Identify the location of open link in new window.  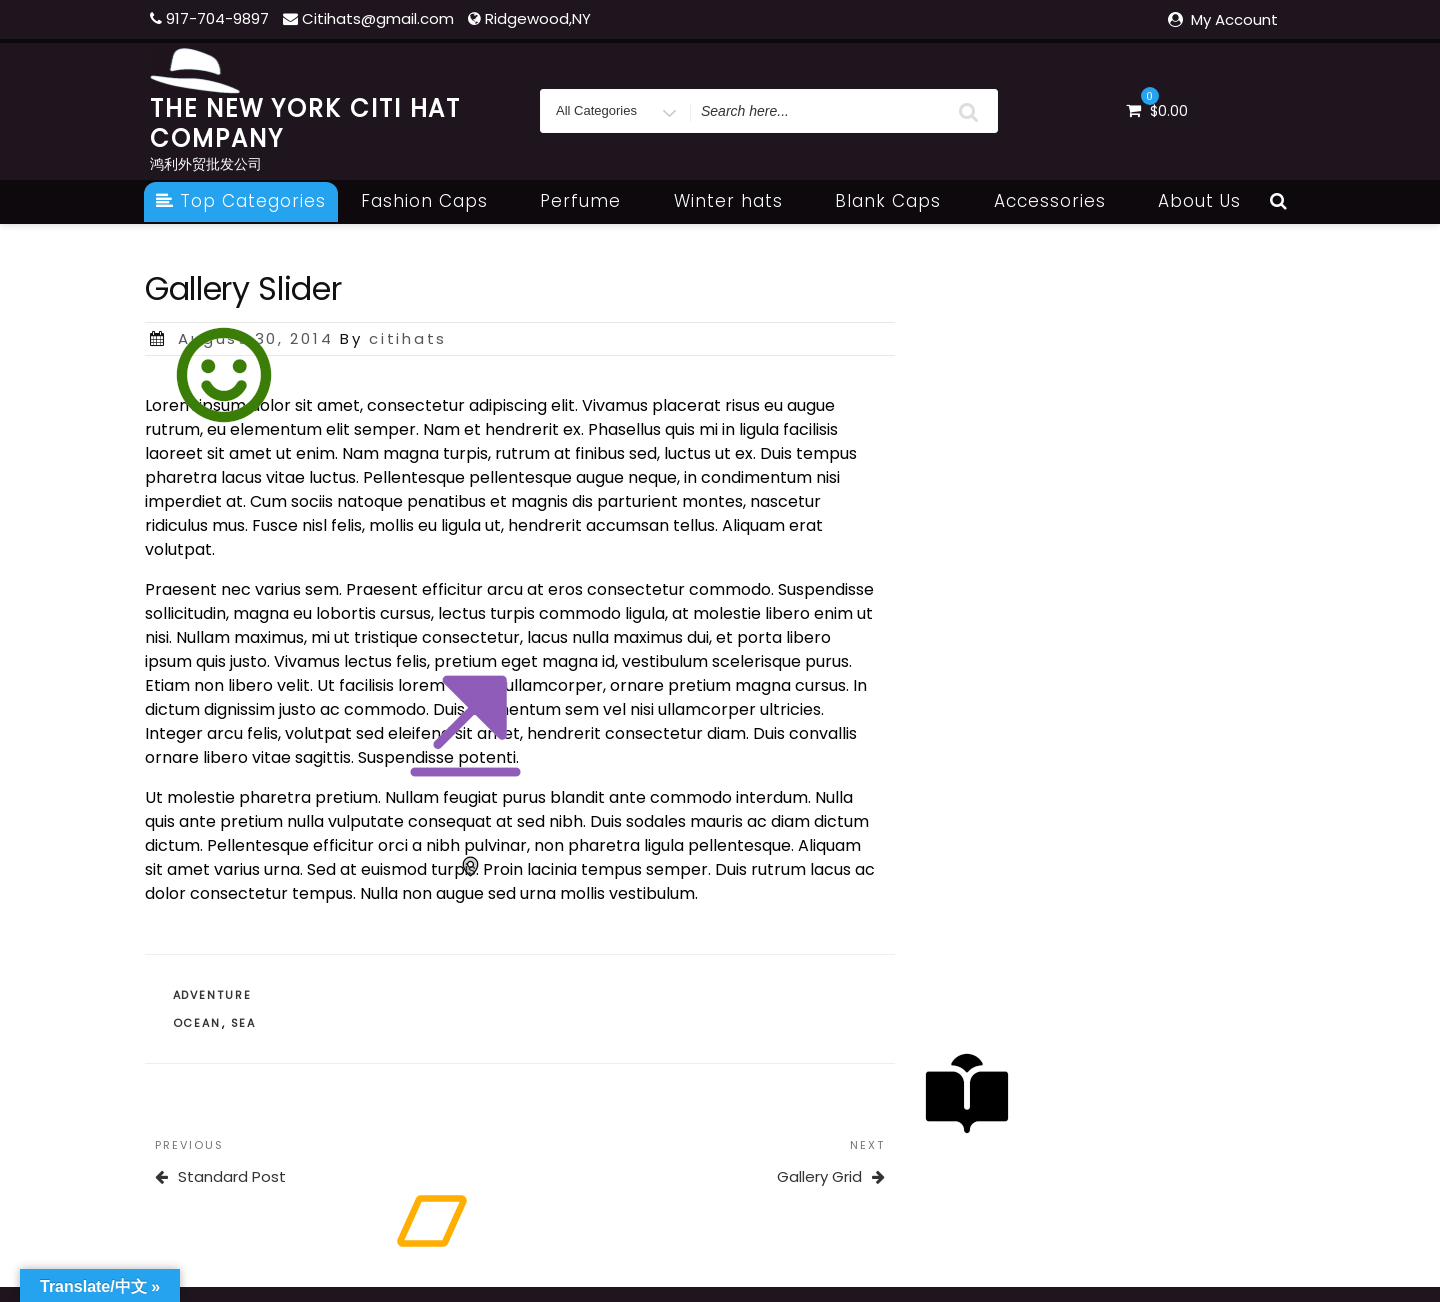
(465, 721).